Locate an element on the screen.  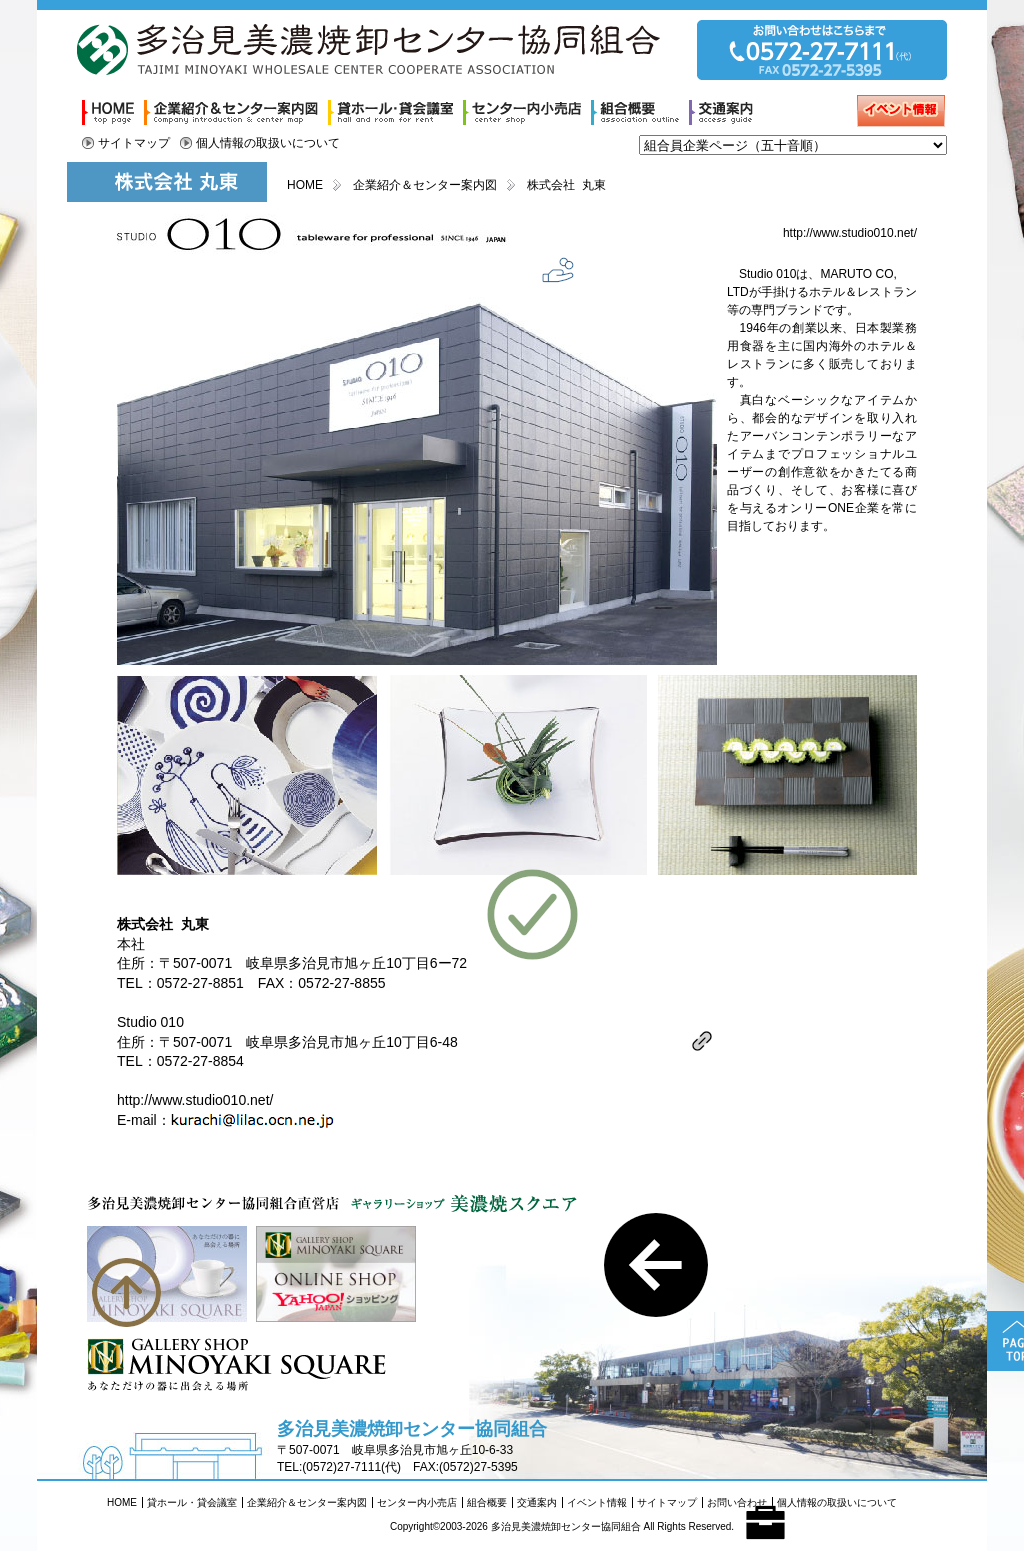
go back to the previous screen is located at coordinates (656, 1265).